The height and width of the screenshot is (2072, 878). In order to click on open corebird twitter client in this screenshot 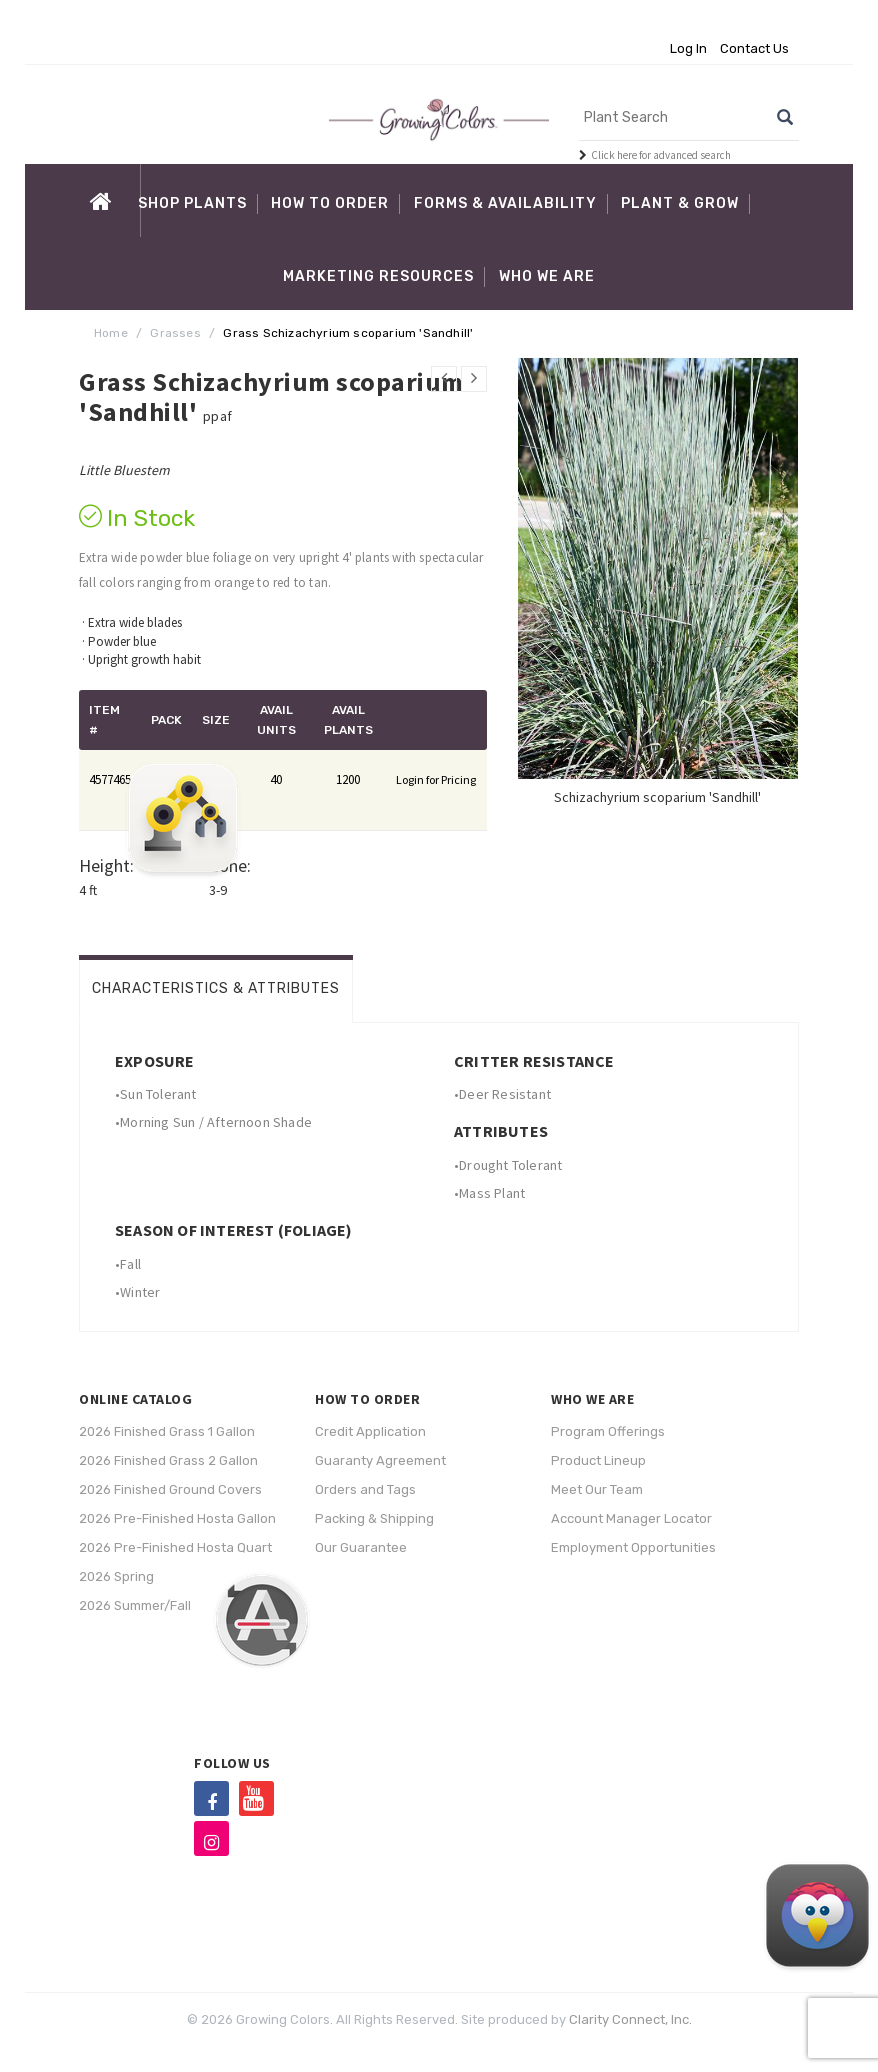, I will do `click(817, 1915)`.